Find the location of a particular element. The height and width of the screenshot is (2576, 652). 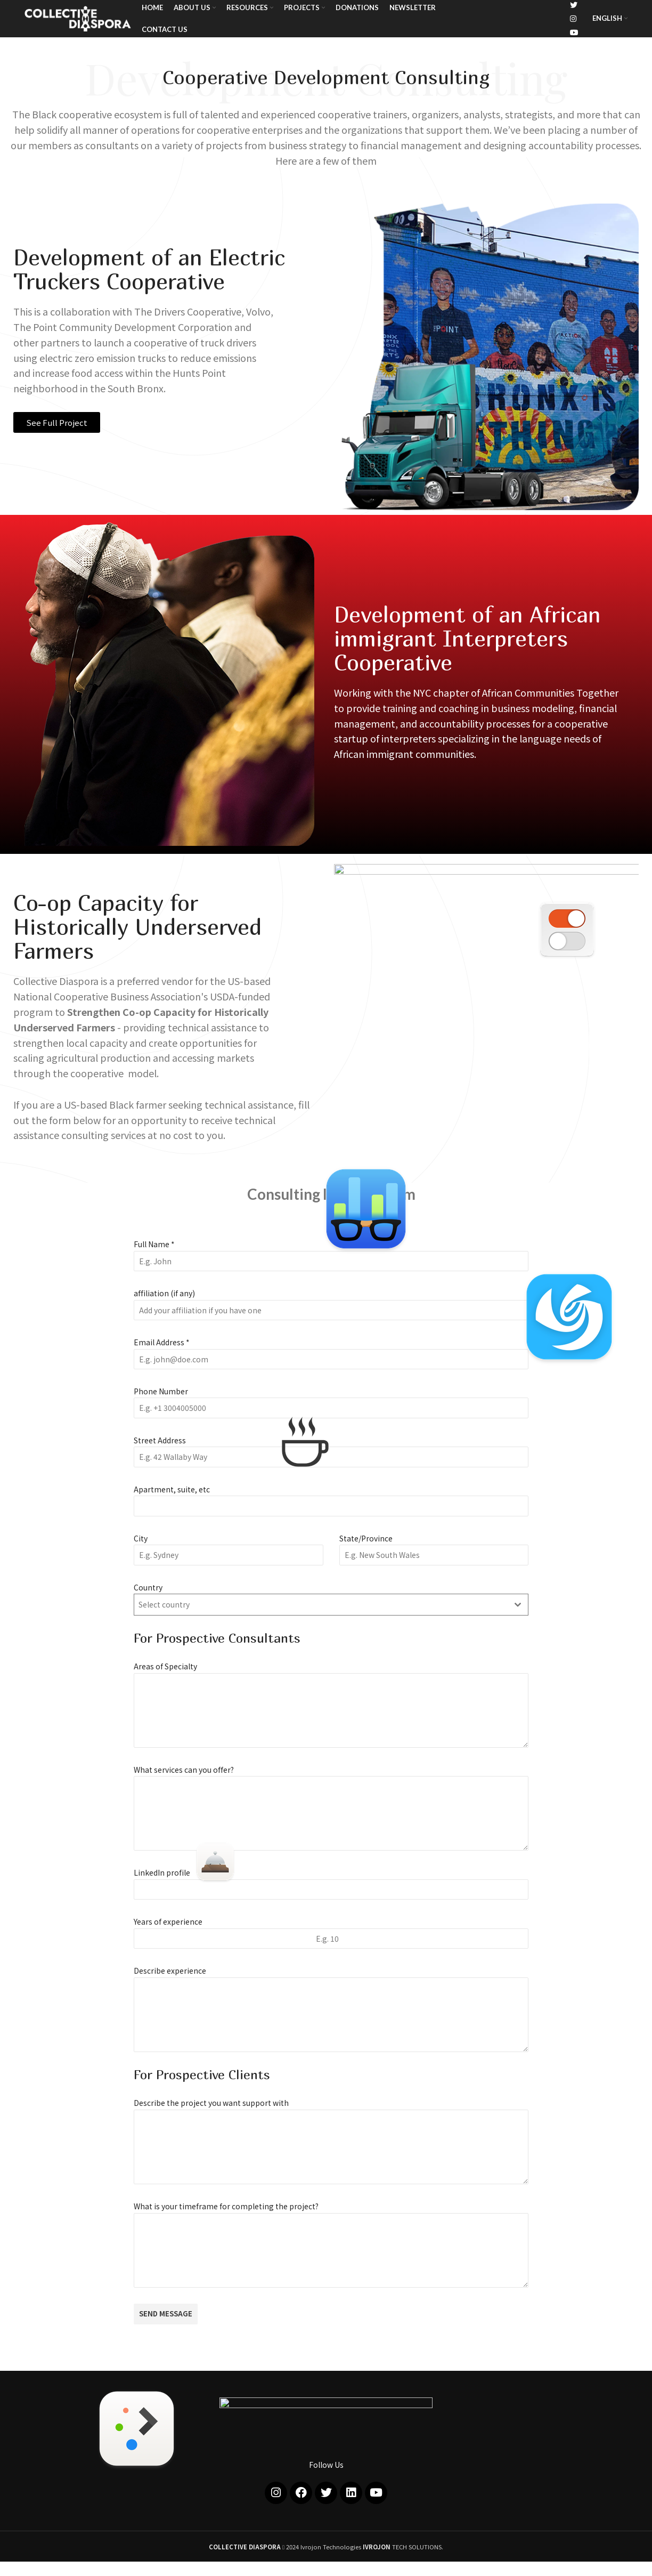

open system services preferences is located at coordinates (215, 1862).